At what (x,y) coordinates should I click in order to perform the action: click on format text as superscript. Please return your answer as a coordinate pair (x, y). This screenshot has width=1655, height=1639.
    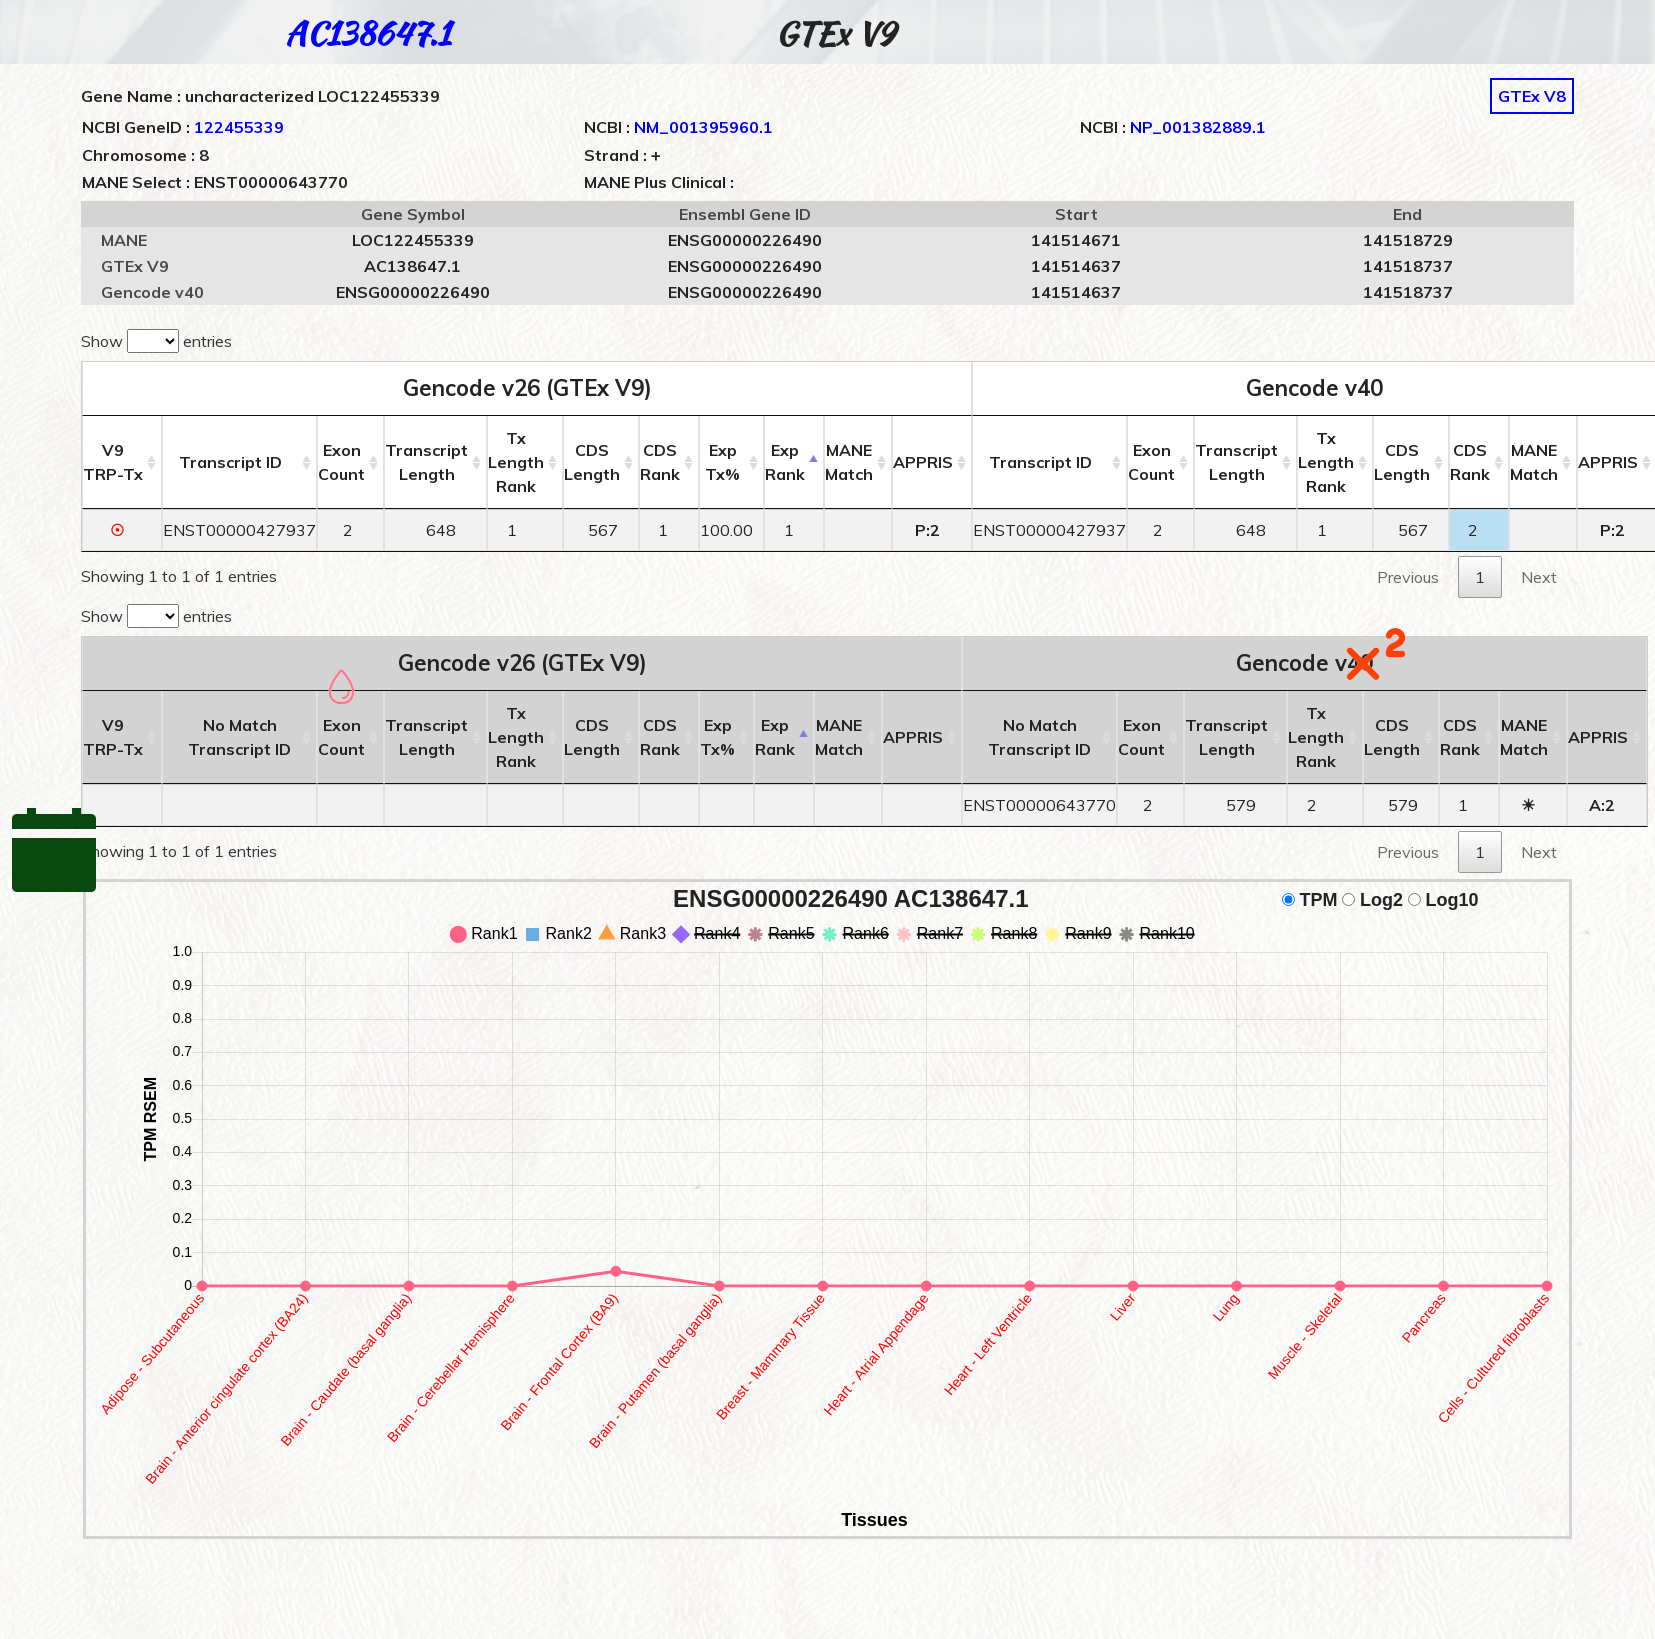
    Looking at the image, I should click on (1376, 654).